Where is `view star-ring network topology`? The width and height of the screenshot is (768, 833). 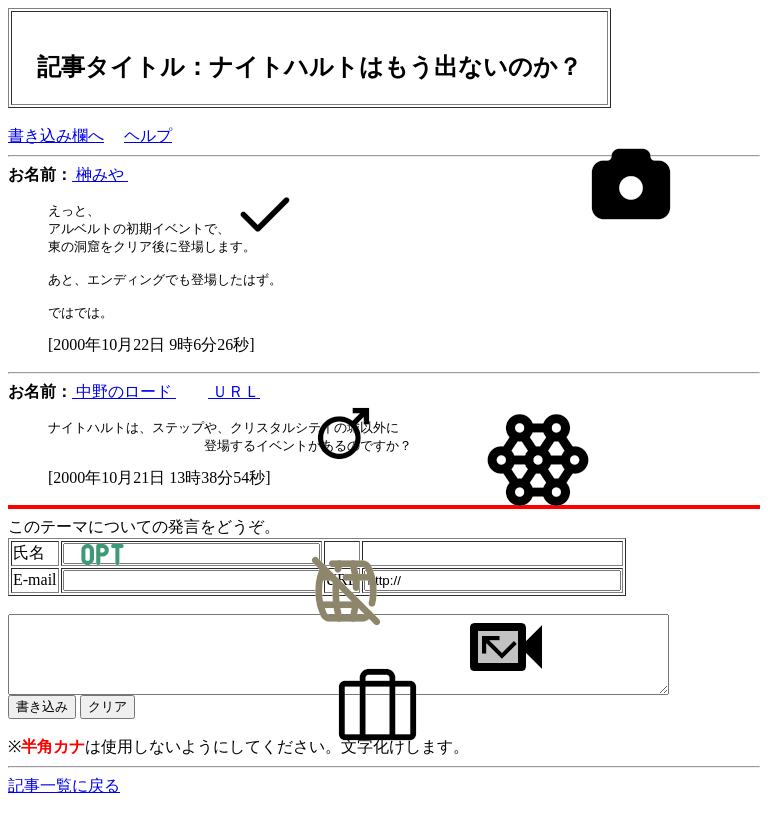 view star-ring network topology is located at coordinates (538, 460).